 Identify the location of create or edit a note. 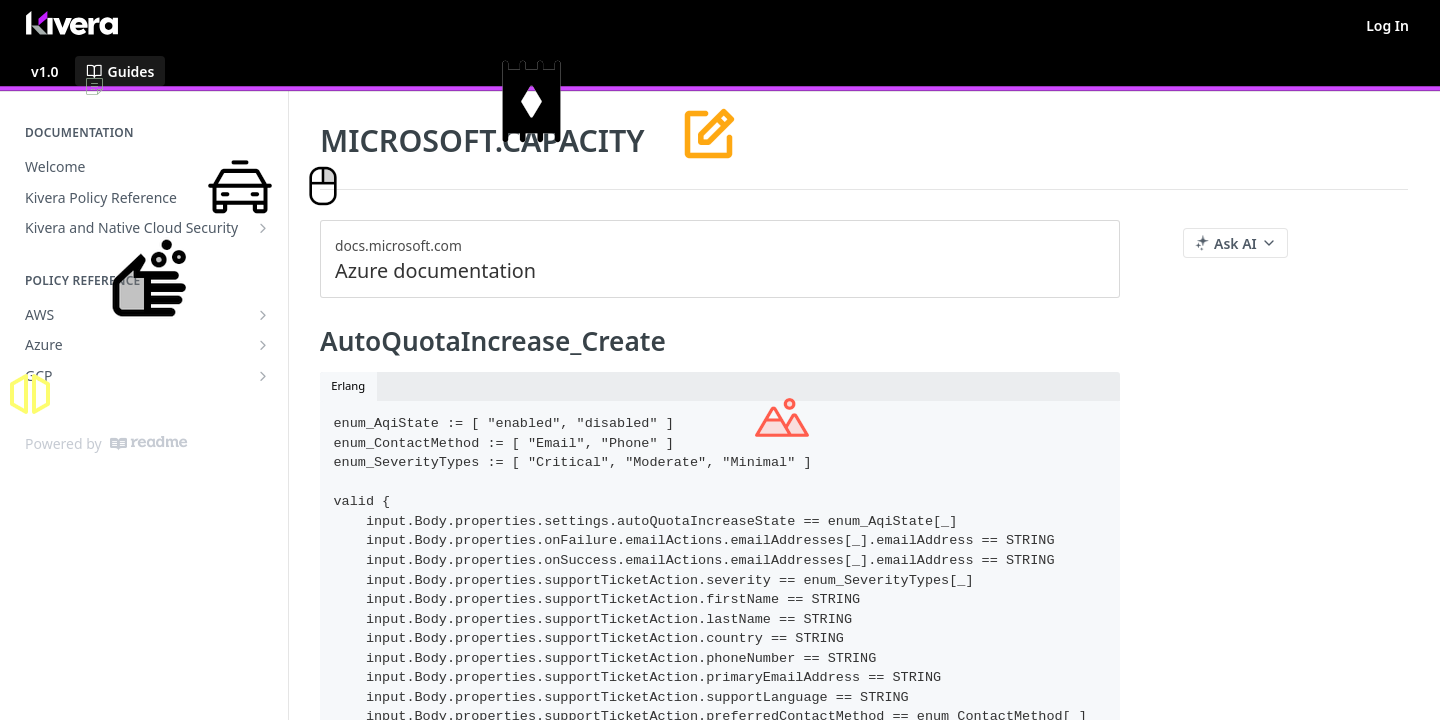
(708, 134).